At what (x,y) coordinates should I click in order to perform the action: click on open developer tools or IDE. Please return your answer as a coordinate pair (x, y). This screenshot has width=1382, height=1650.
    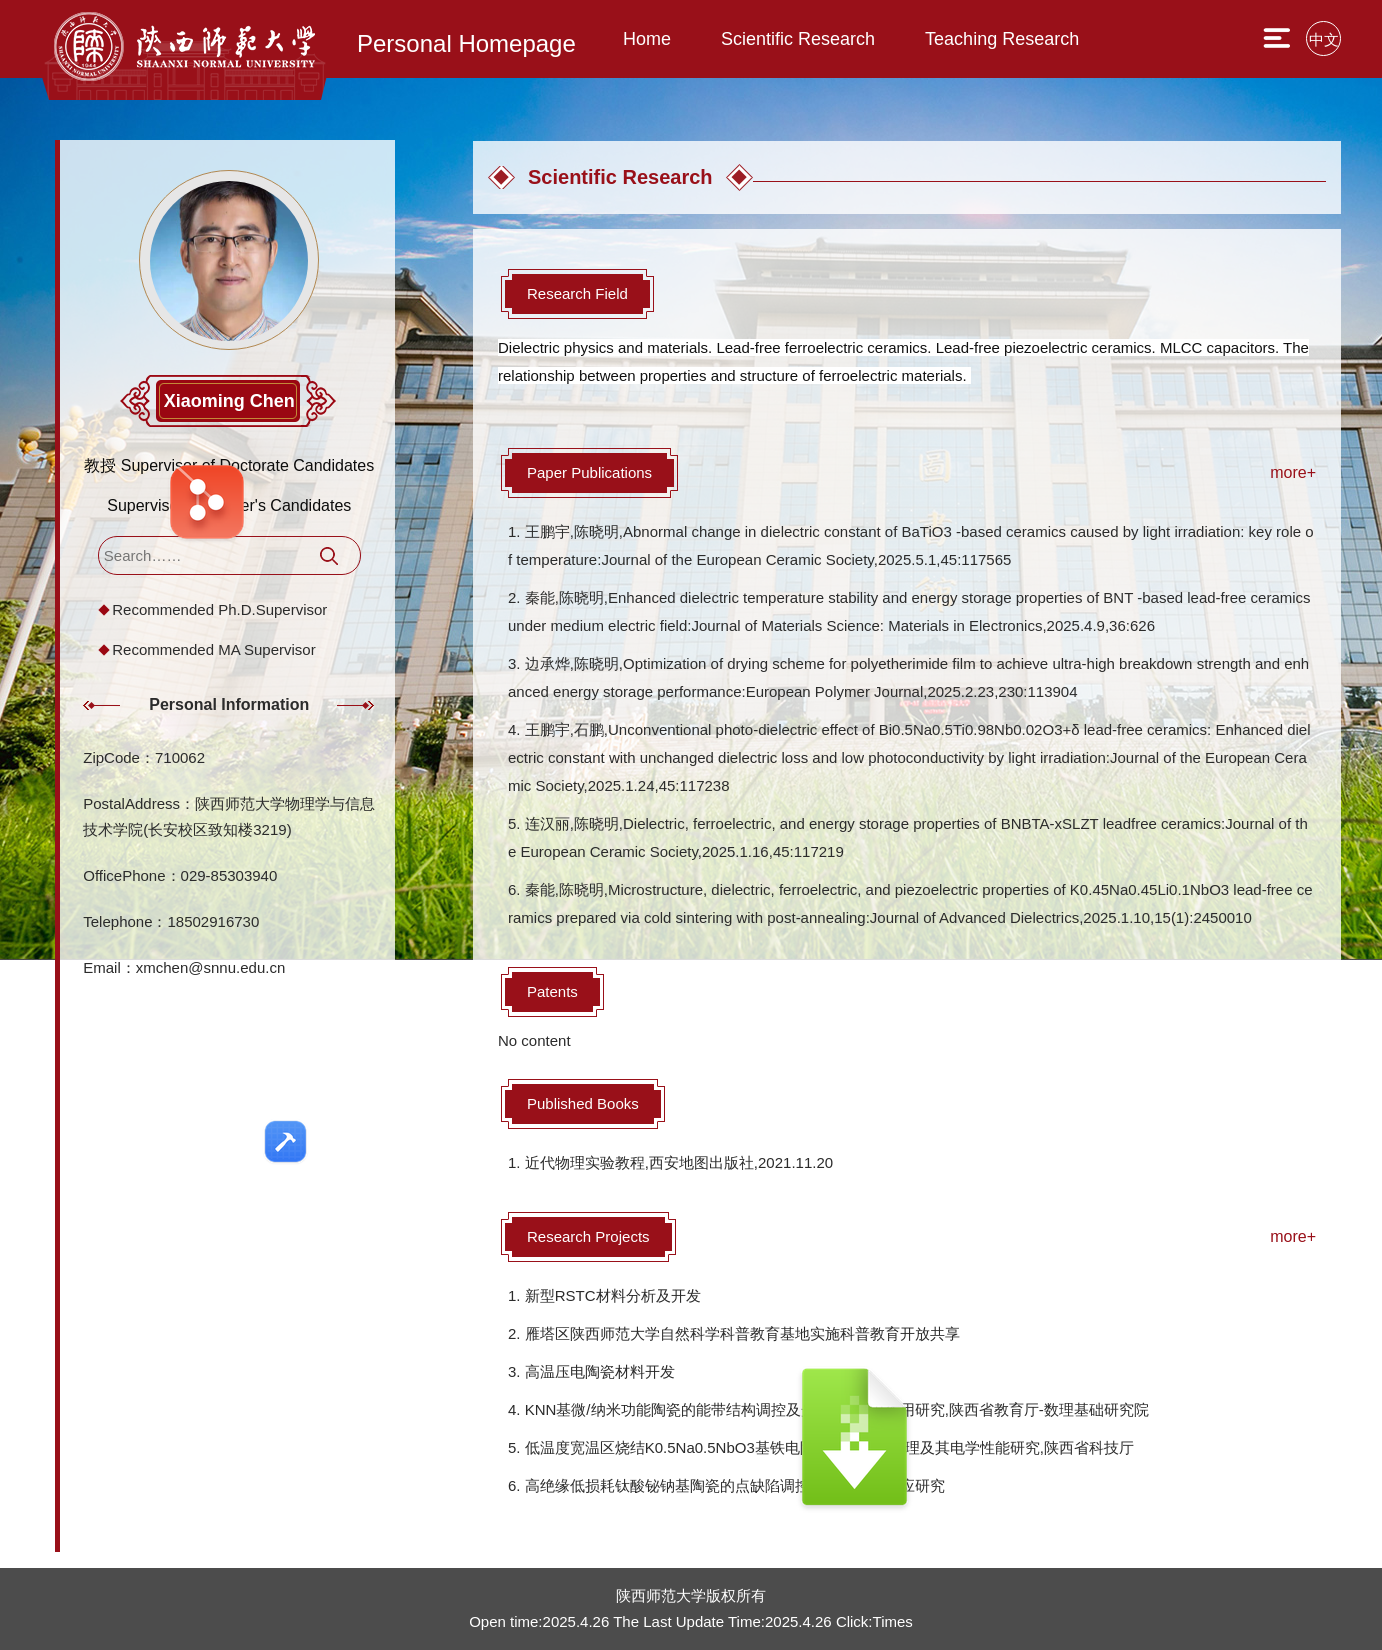
    Looking at the image, I should click on (285, 1141).